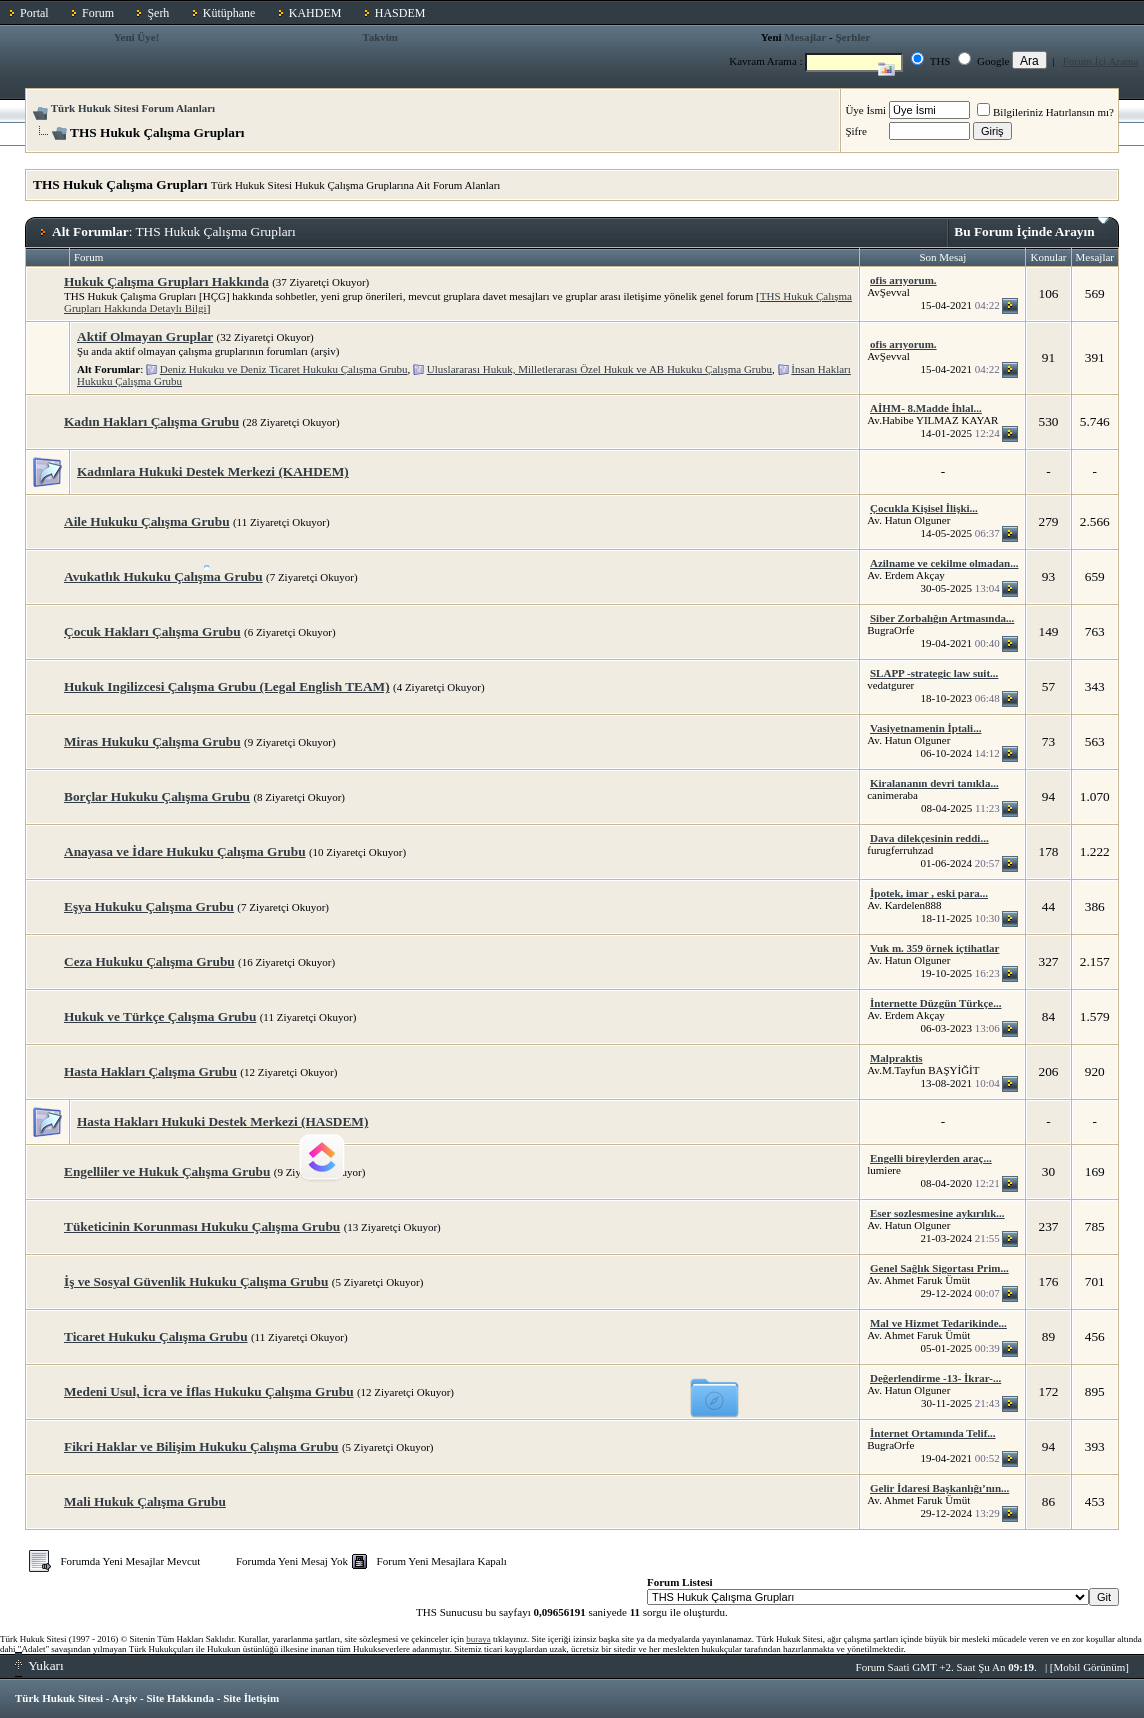  Describe the element at coordinates (886, 69) in the screenshot. I see `open deezer music folder` at that location.